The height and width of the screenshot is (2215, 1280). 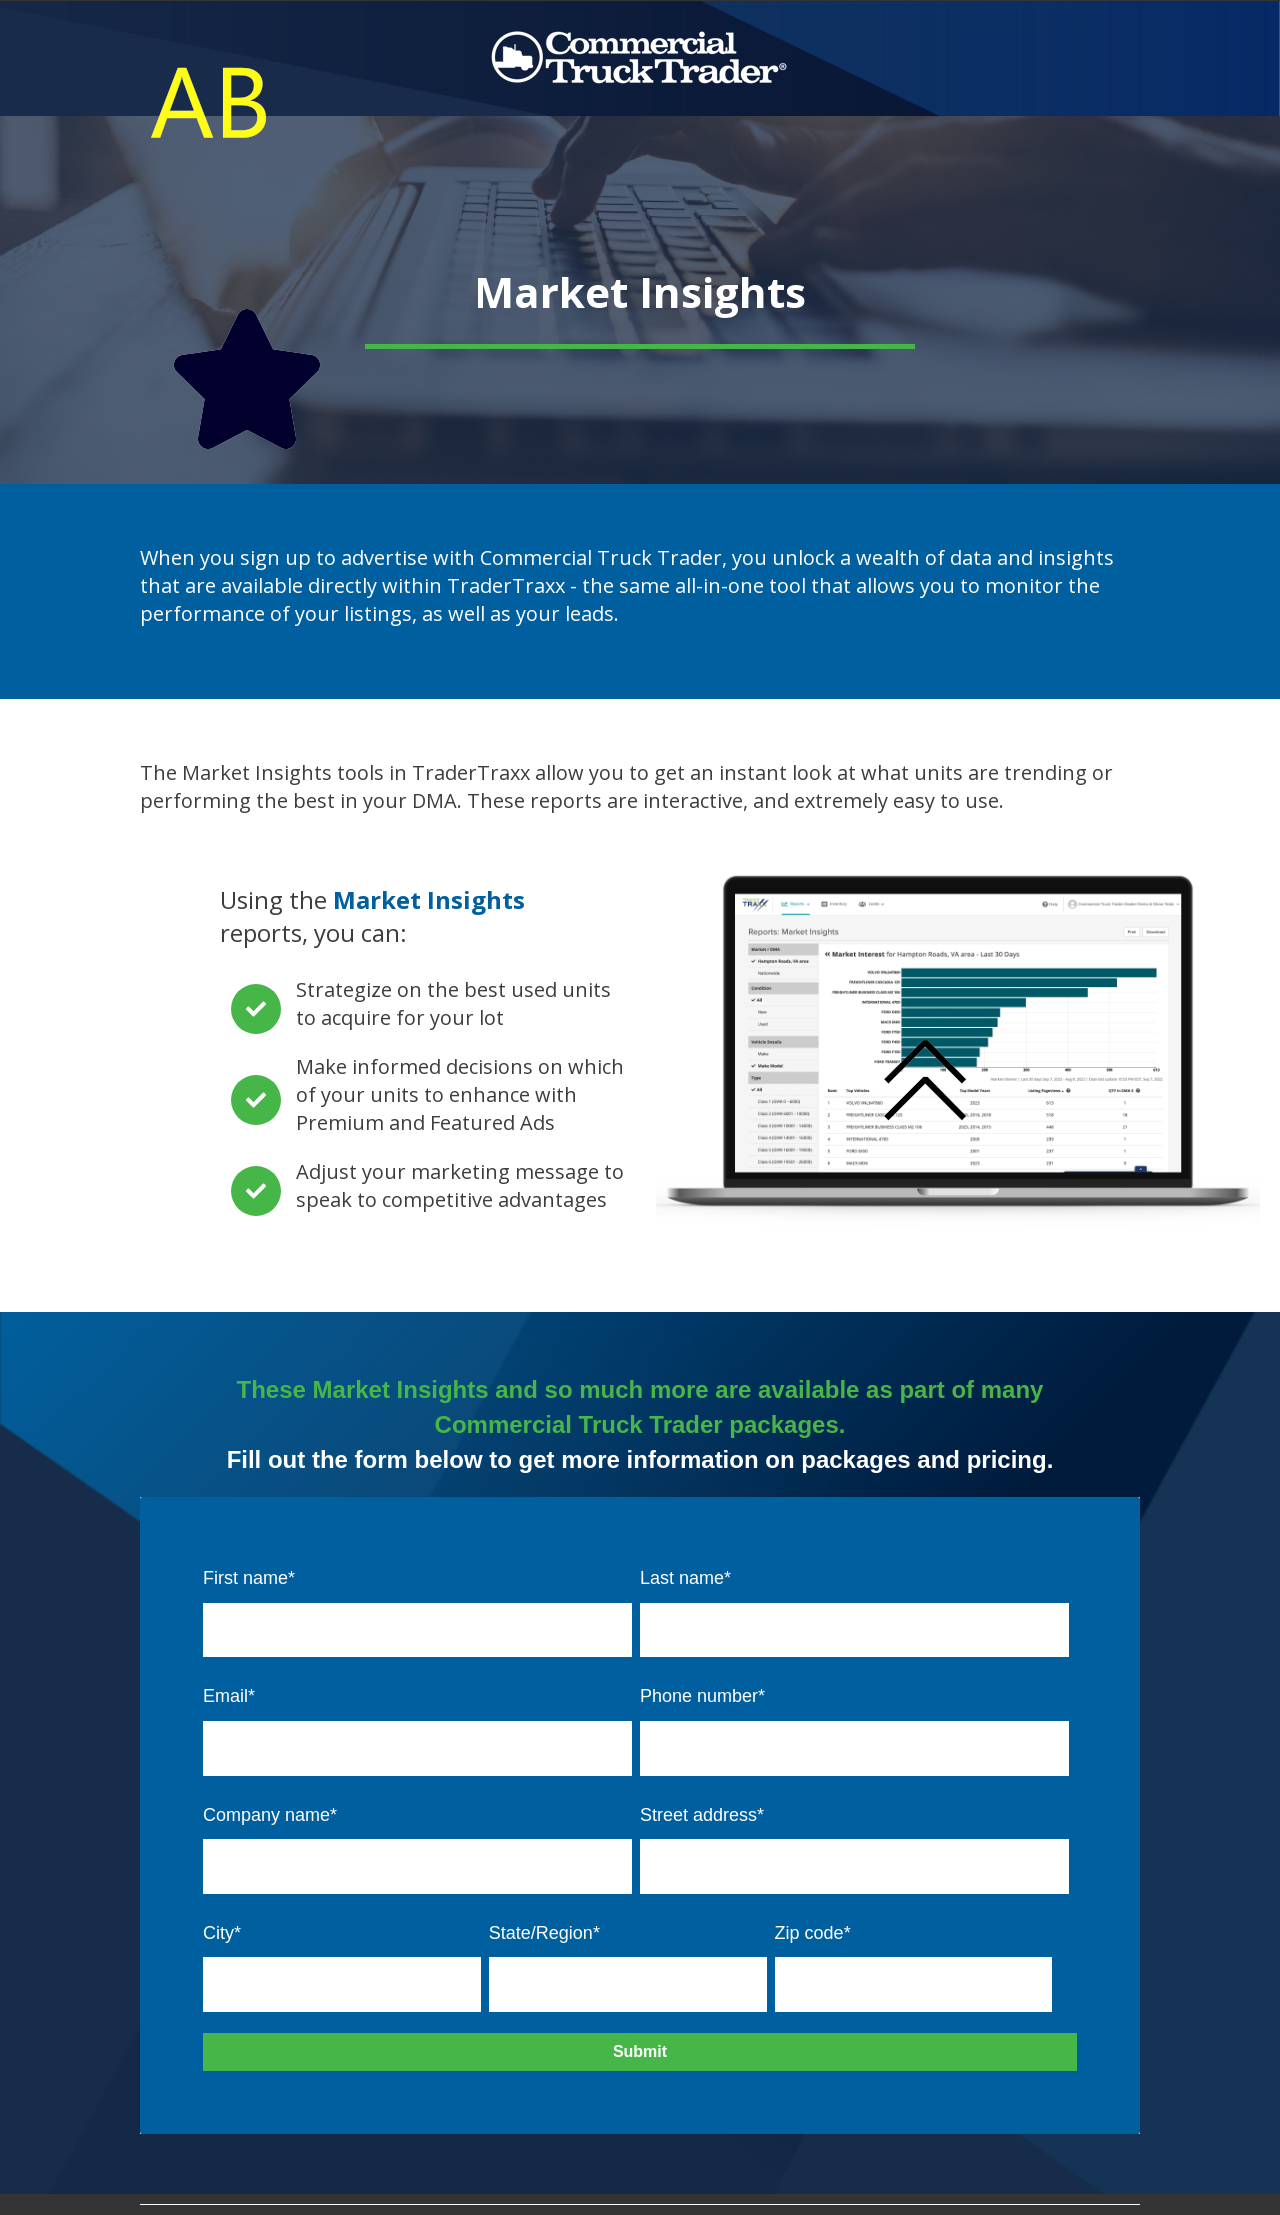 I want to click on toggle case-sensitive search matching, so click(x=208, y=110).